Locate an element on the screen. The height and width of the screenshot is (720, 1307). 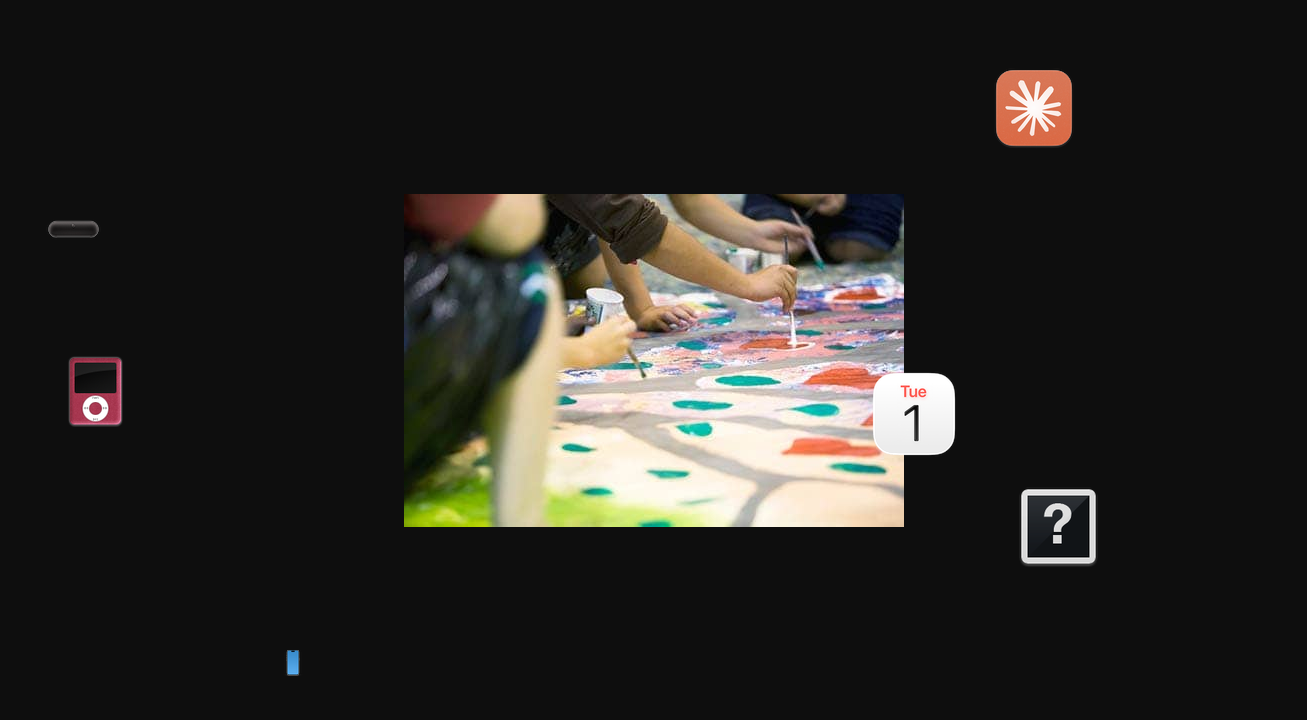
indicates missing or unavailable media file is located at coordinates (1058, 526).